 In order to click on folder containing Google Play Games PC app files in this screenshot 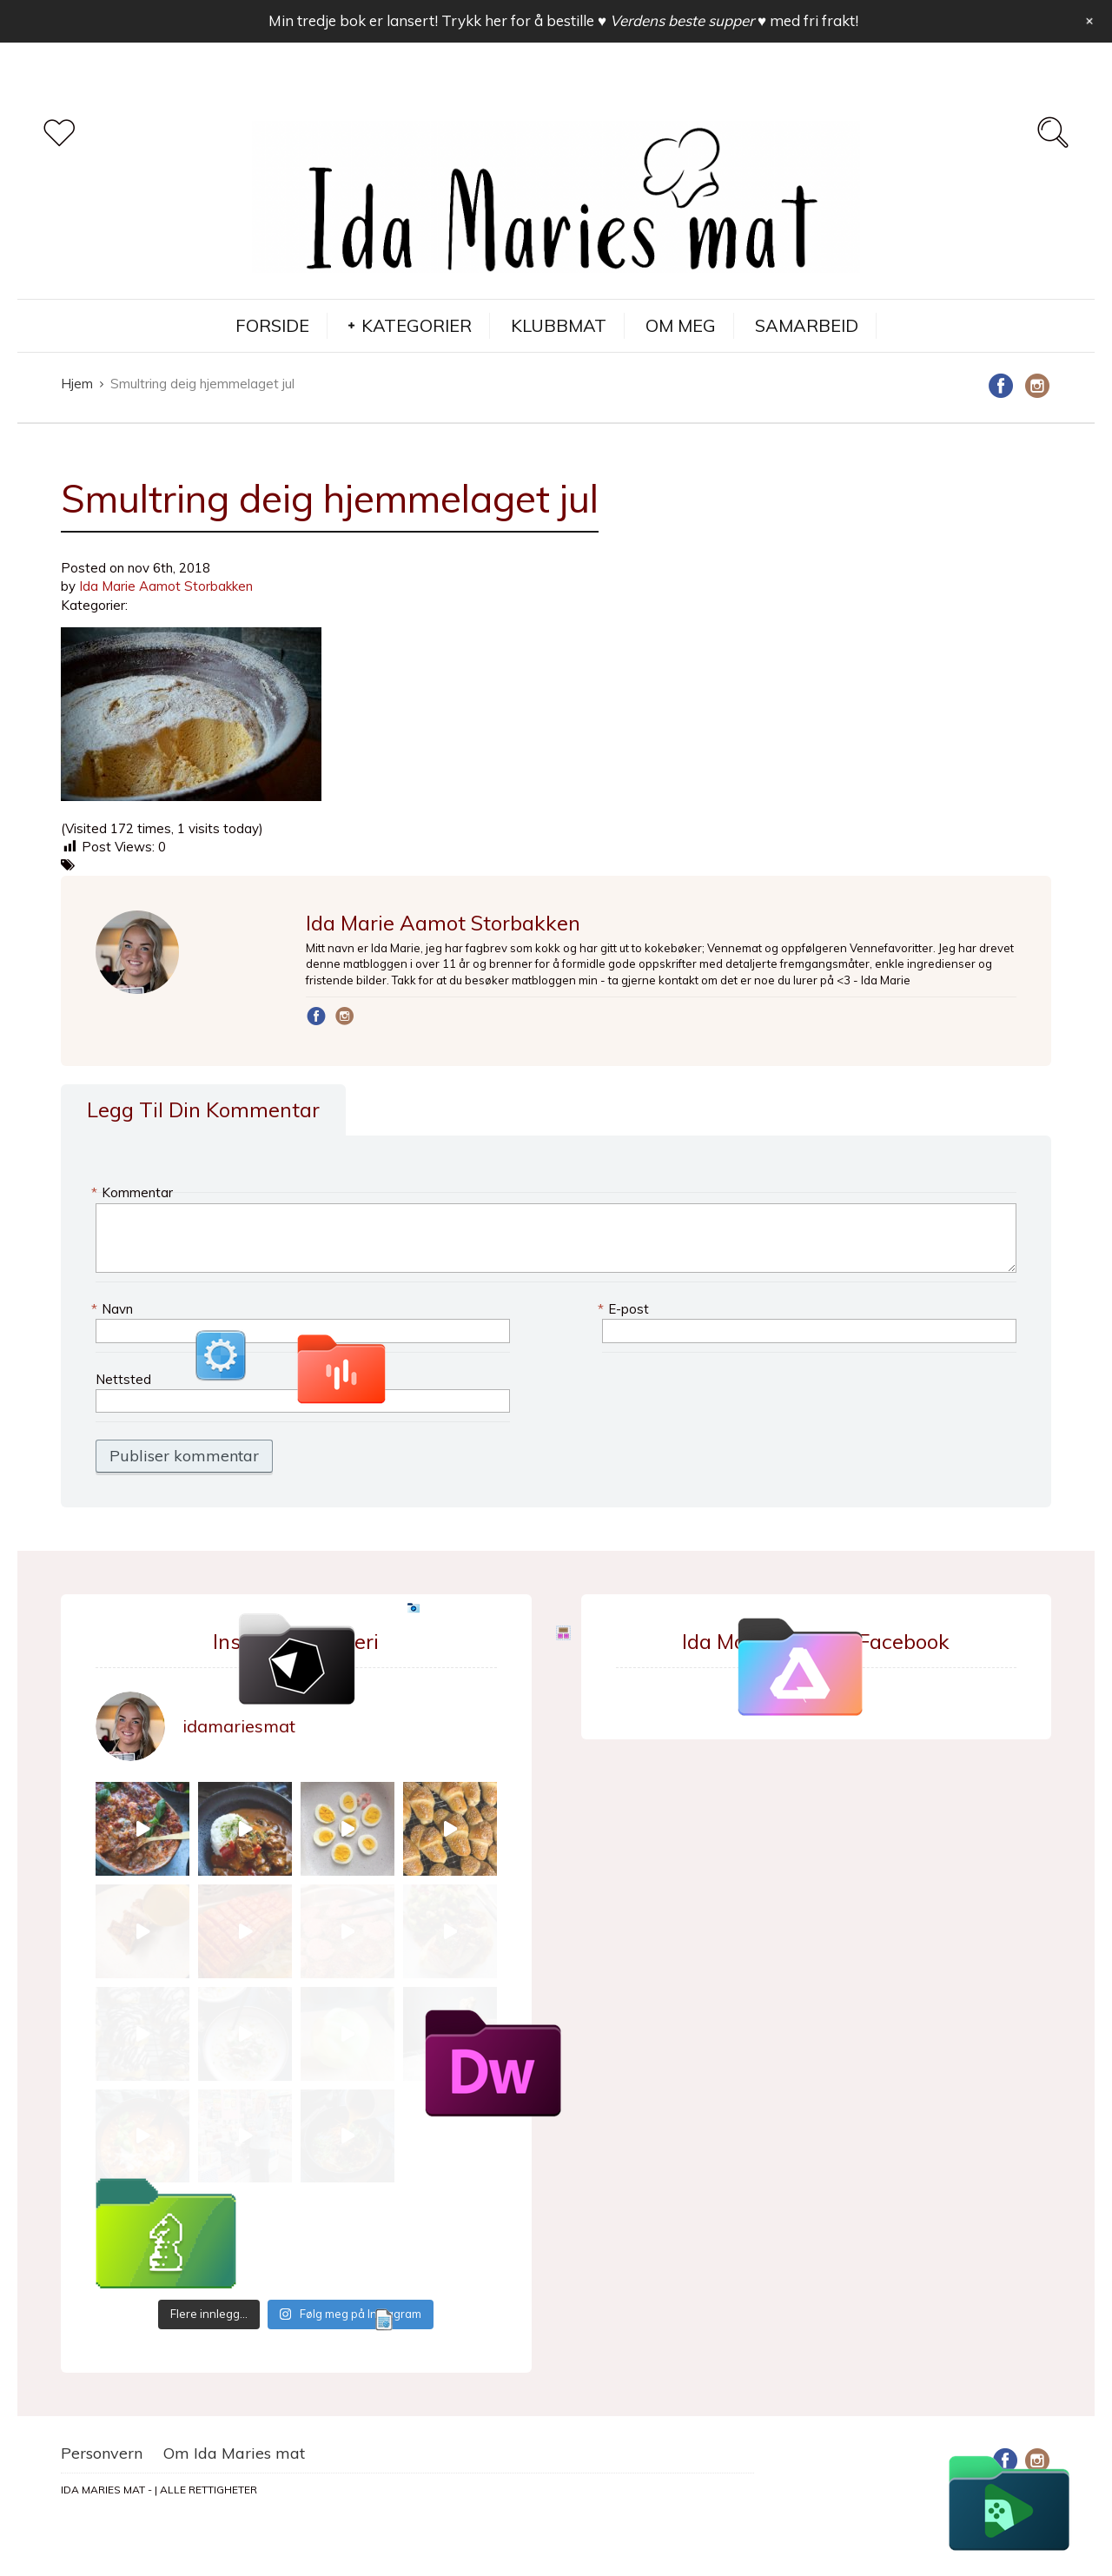, I will do `click(1009, 2506)`.